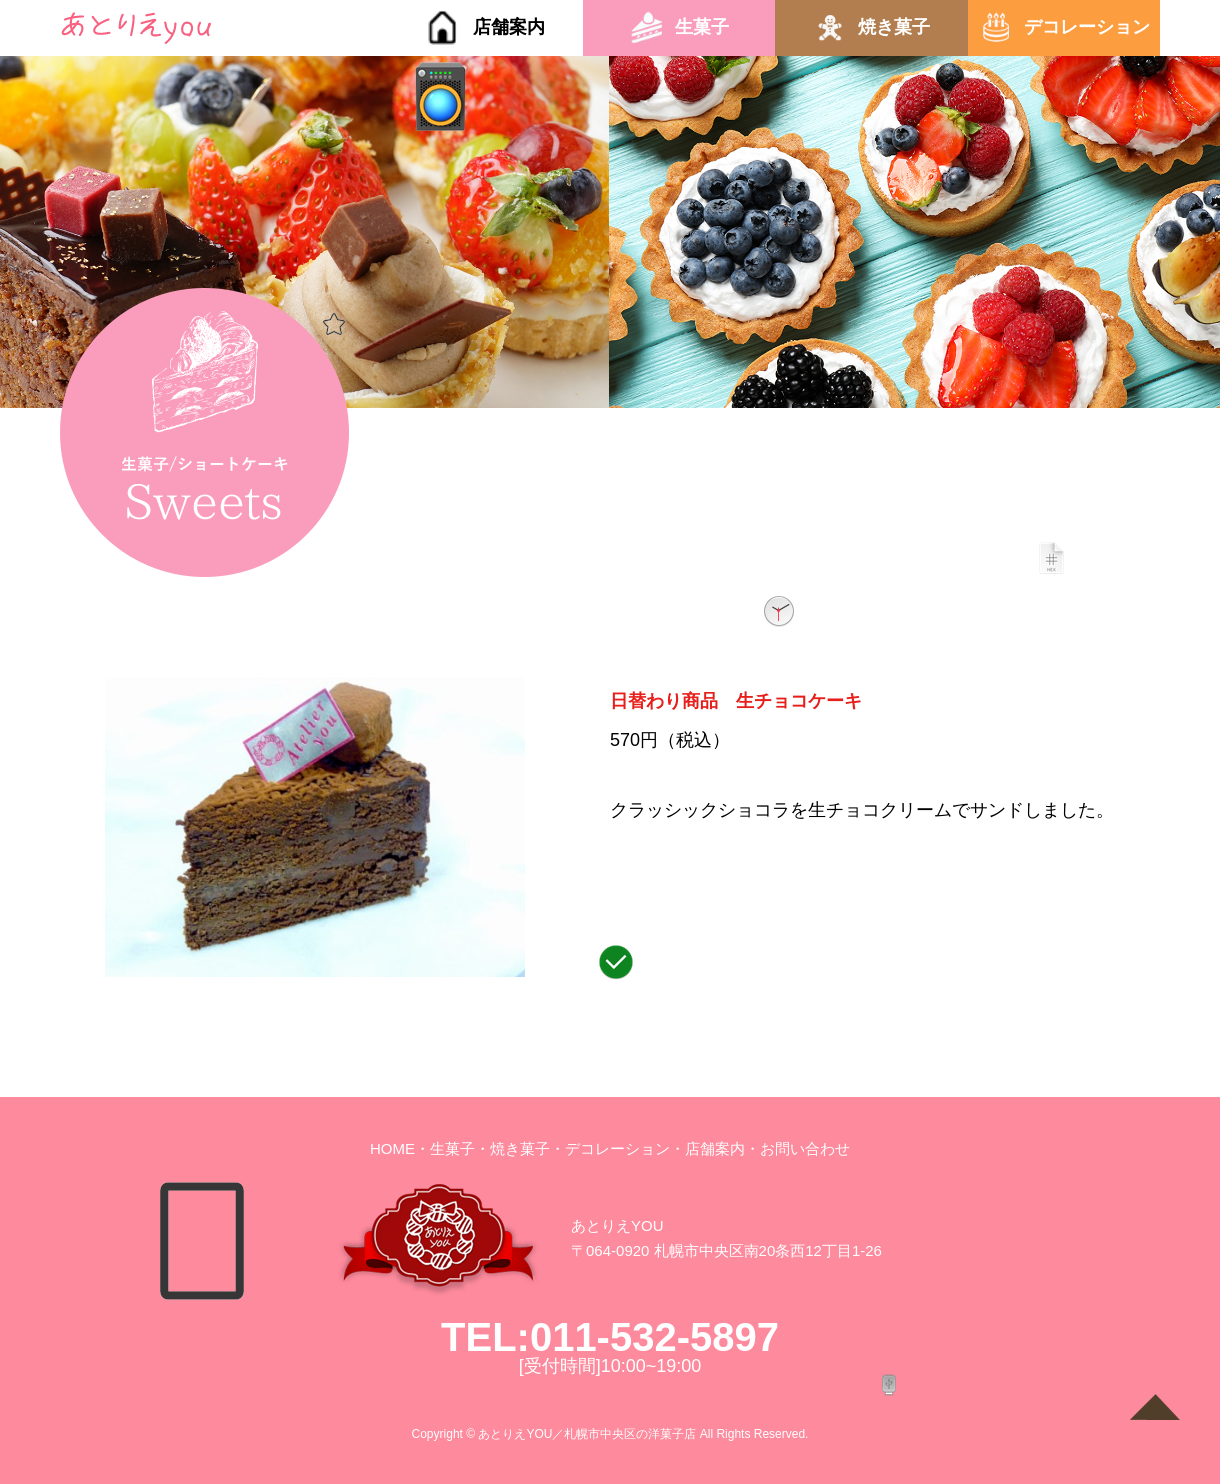 This screenshot has height=1484, width=1220. Describe the element at coordinates (616, 962) in the screenshot. I see `indicates file or folder is fully synced` at that location.